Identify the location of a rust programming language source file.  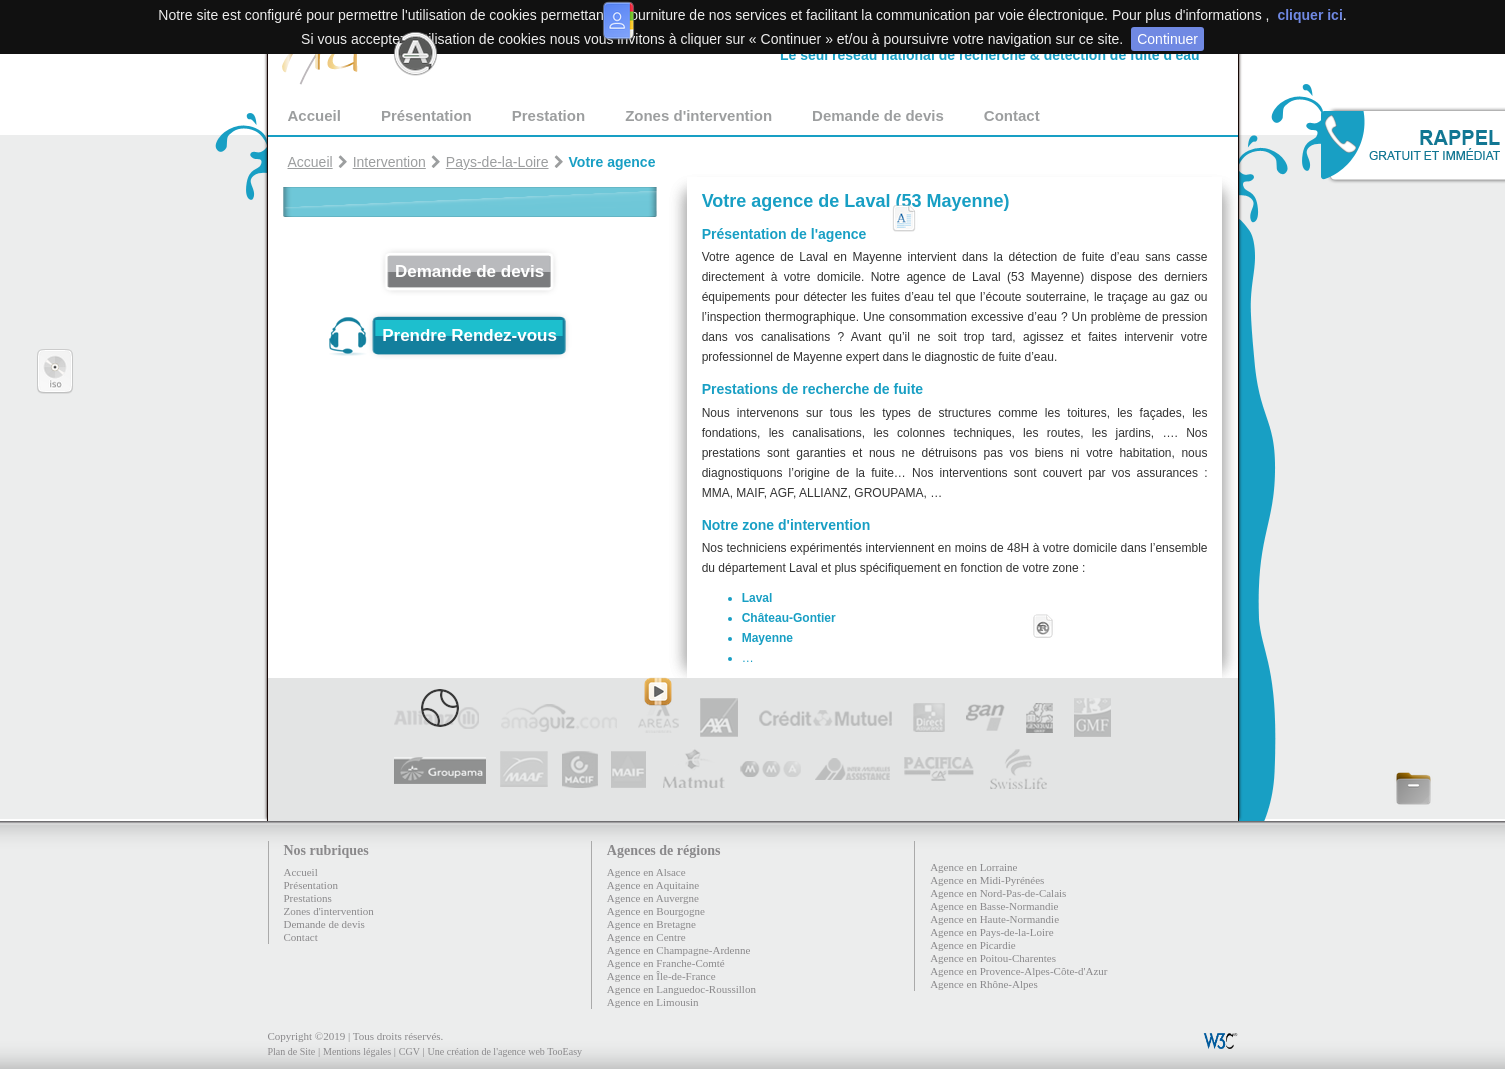
(1043, 626).